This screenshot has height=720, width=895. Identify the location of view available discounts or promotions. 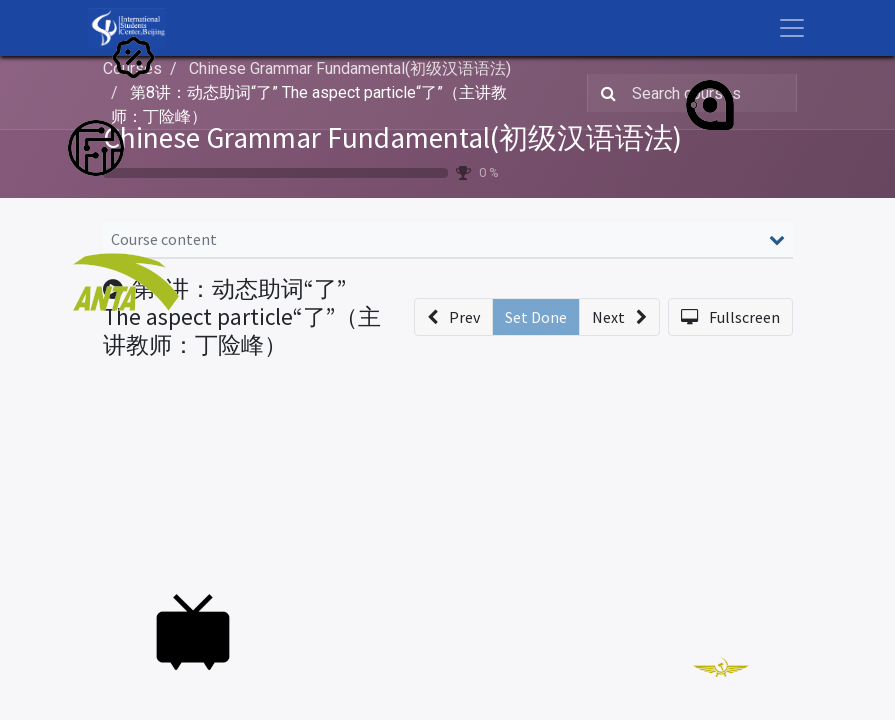
(133, 57).